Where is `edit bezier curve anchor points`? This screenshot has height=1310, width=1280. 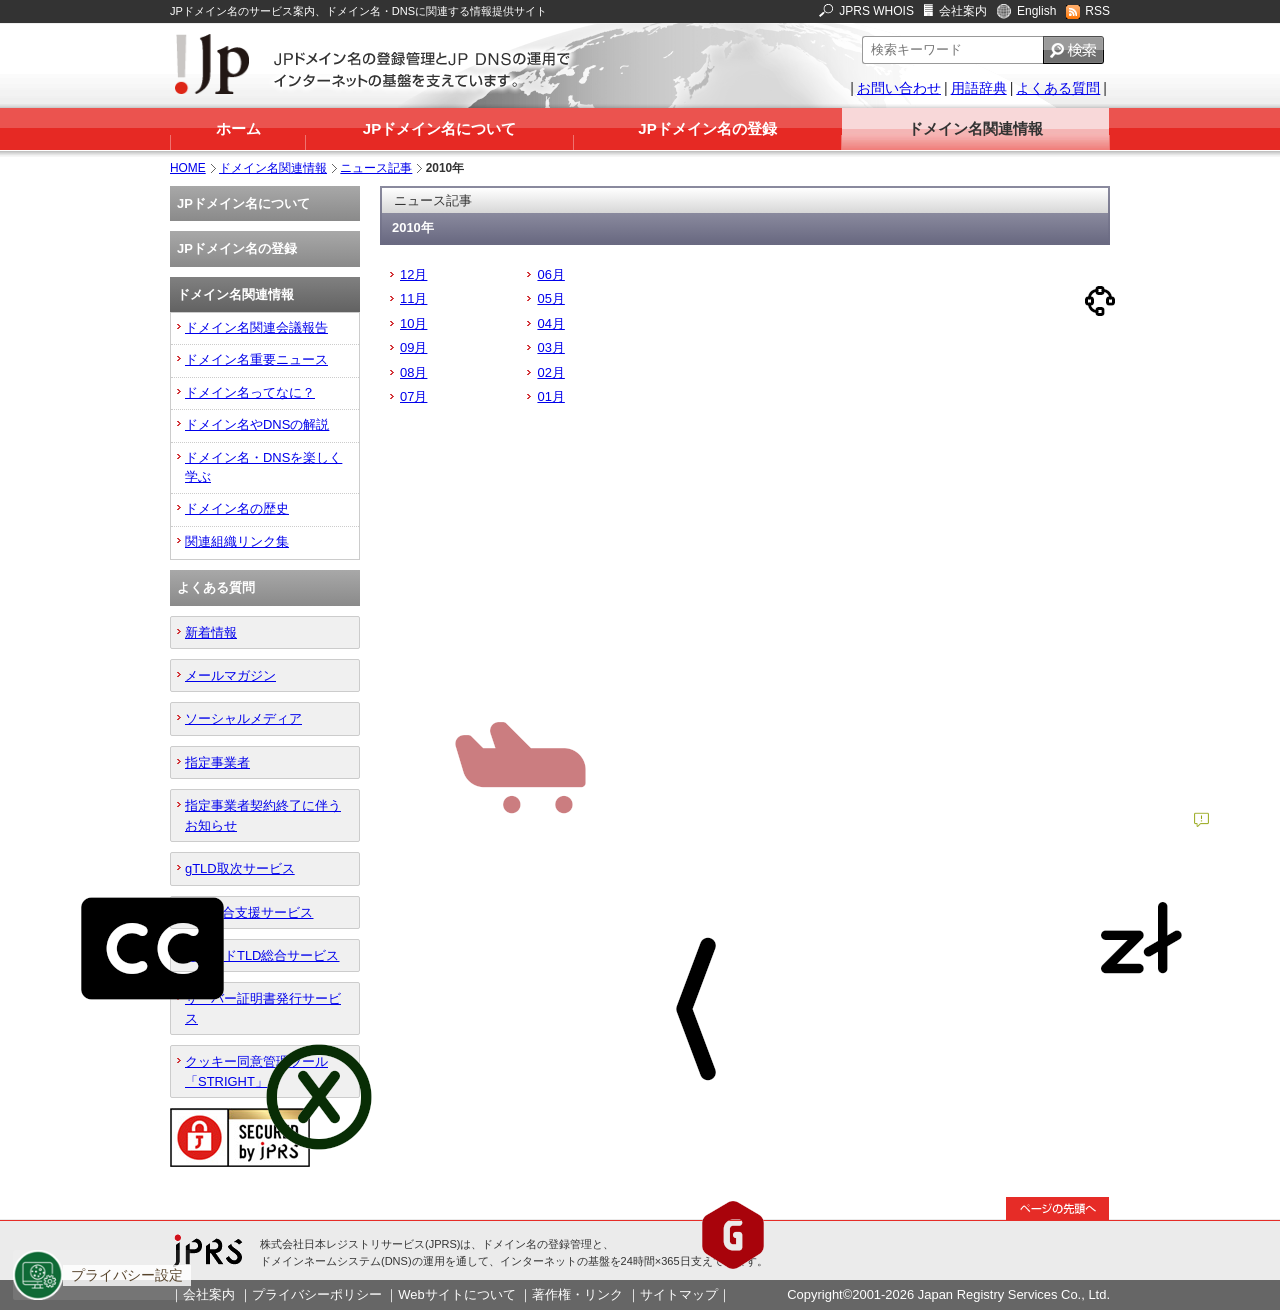
edit bezier curve anchor points is located at coordinates (1100, 301).